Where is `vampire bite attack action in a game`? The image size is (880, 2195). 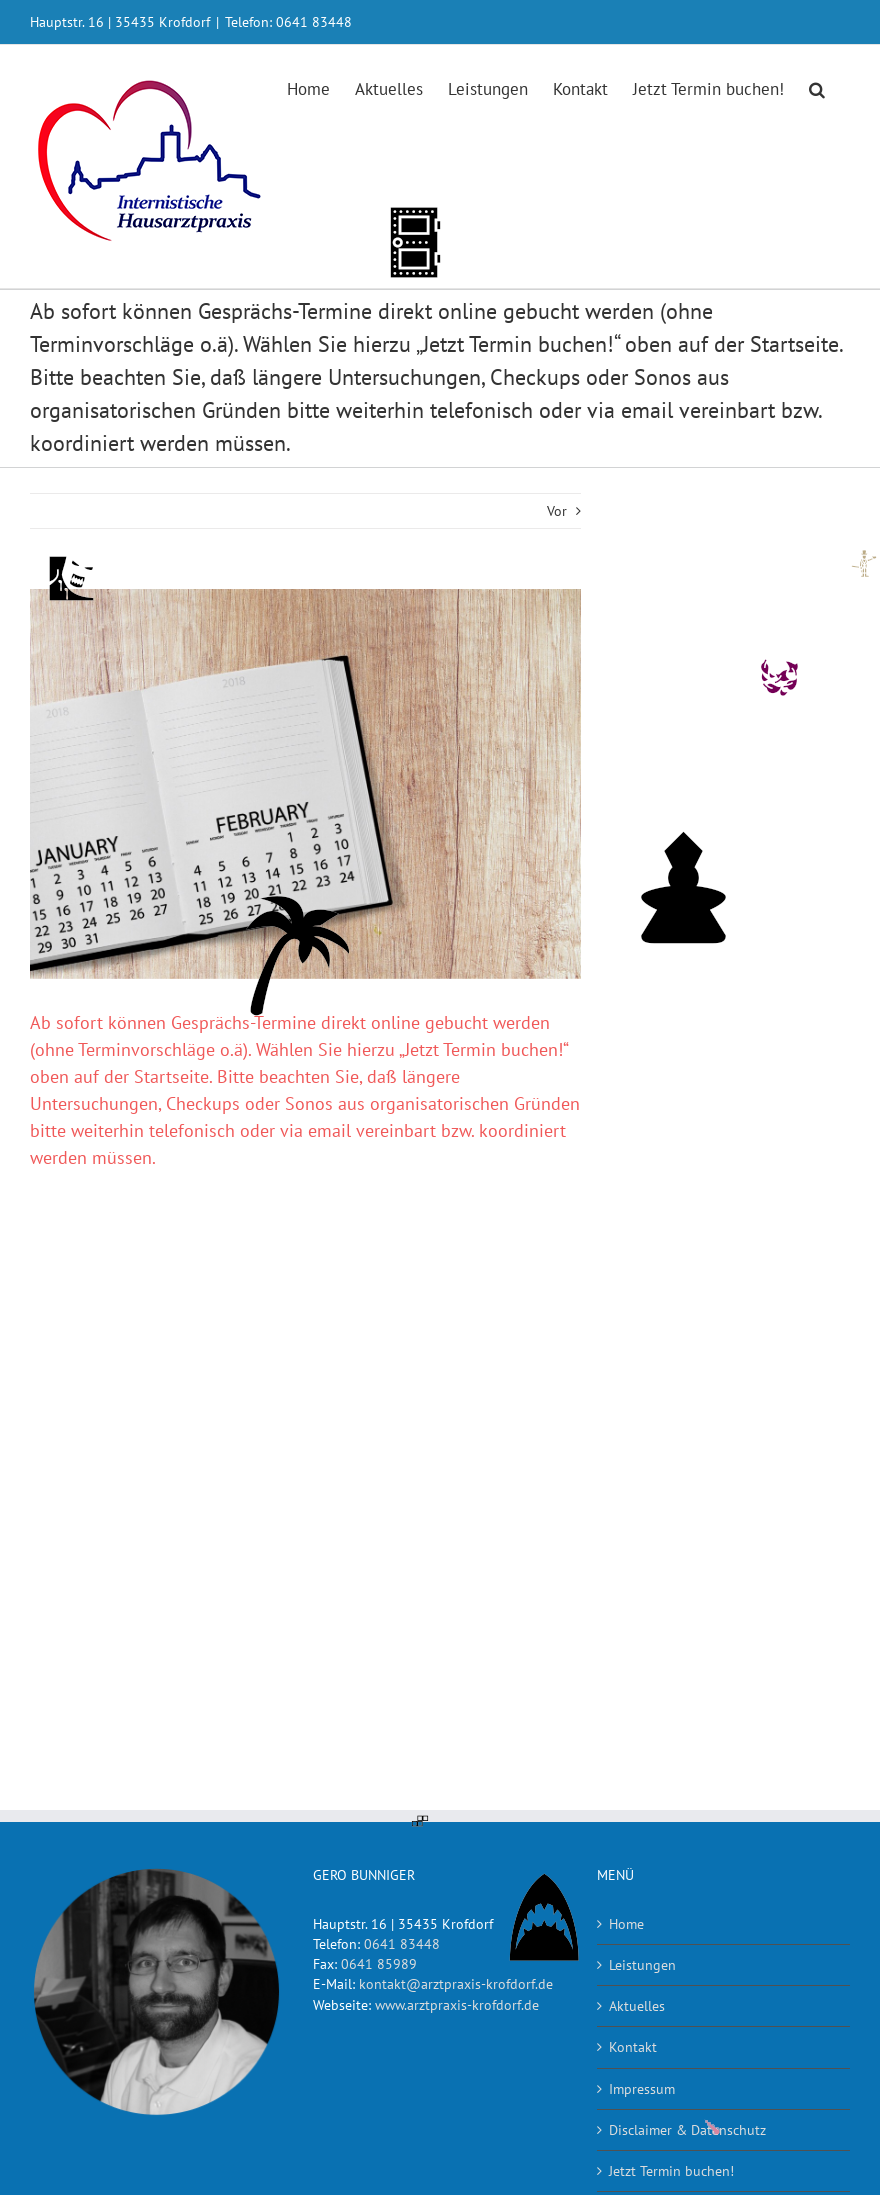
vampire bite attack action in a game is located at coordinates (71, 578).